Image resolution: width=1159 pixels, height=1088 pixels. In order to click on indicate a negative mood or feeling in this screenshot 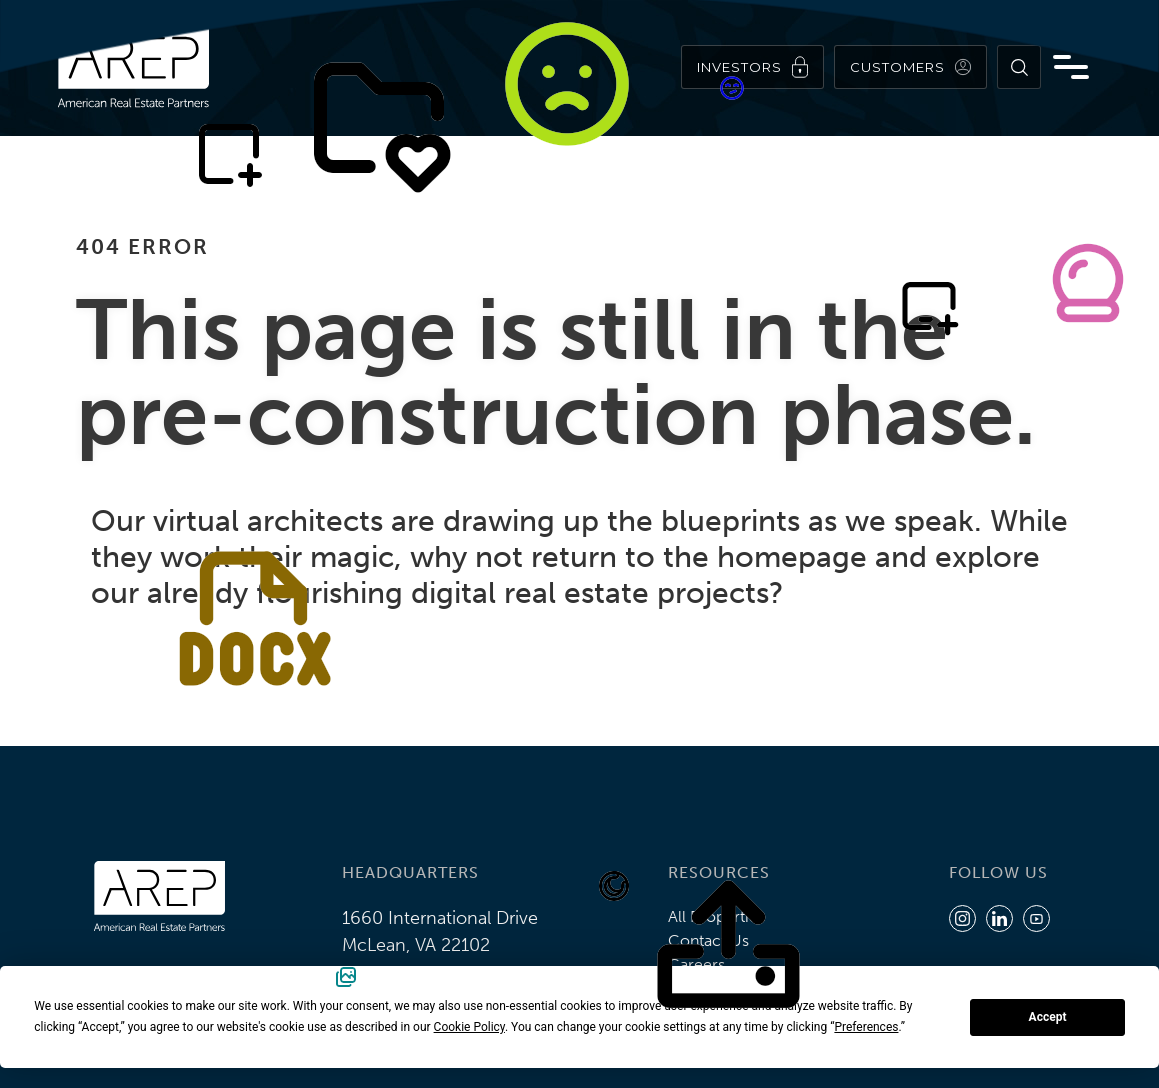, I will do `click(567, 84)`.